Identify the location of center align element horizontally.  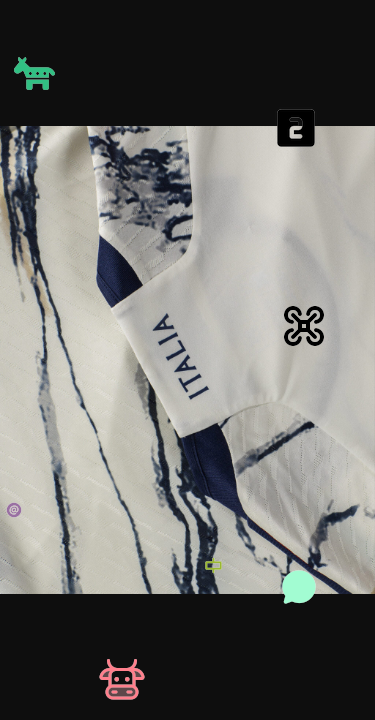
(213, 565).